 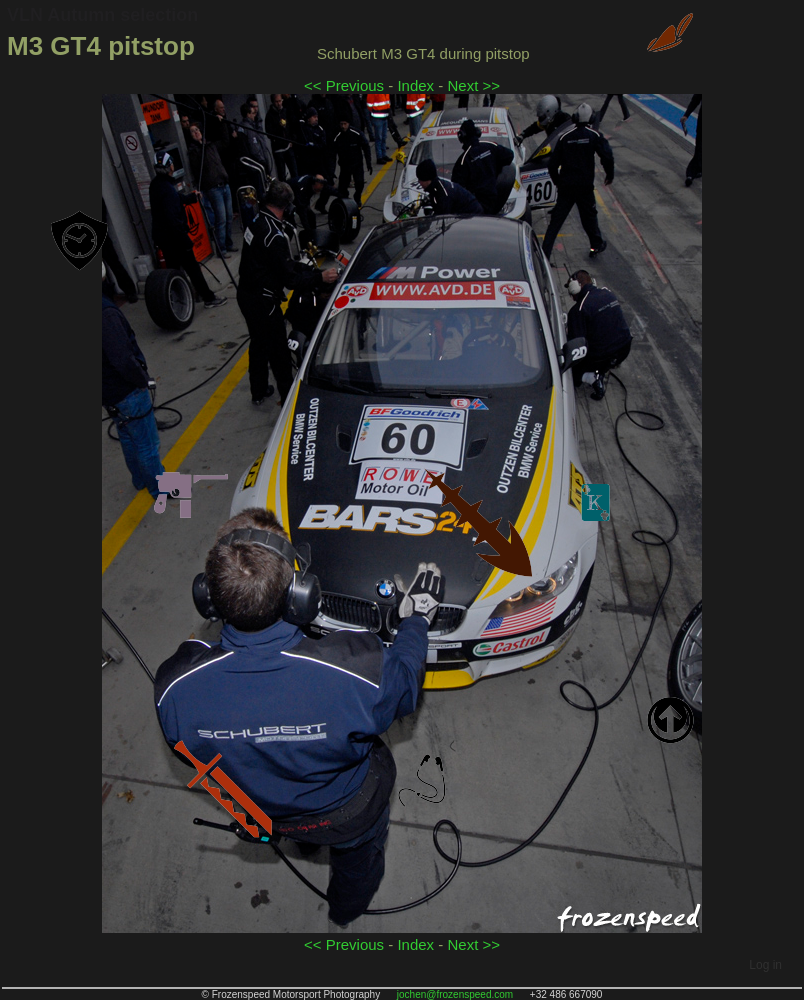 What do you see at coordinates (669, 33) in the screenshot?
I see `select archer or ranger character class` at bounding box center [669, 33].